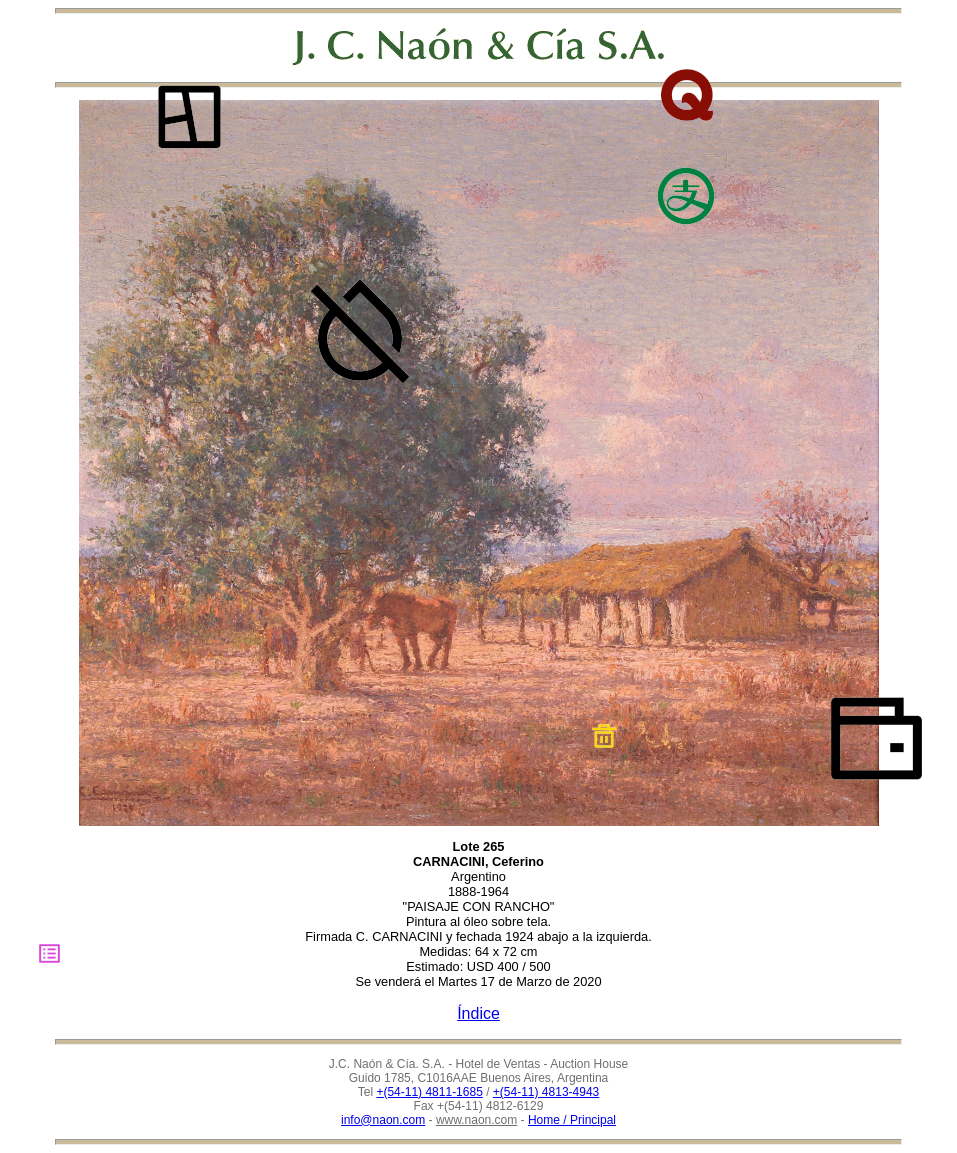  What do you see at coordinates (686, 196) in the screenshot?
I see `pay with alipay` at bounding box center [686, 196].